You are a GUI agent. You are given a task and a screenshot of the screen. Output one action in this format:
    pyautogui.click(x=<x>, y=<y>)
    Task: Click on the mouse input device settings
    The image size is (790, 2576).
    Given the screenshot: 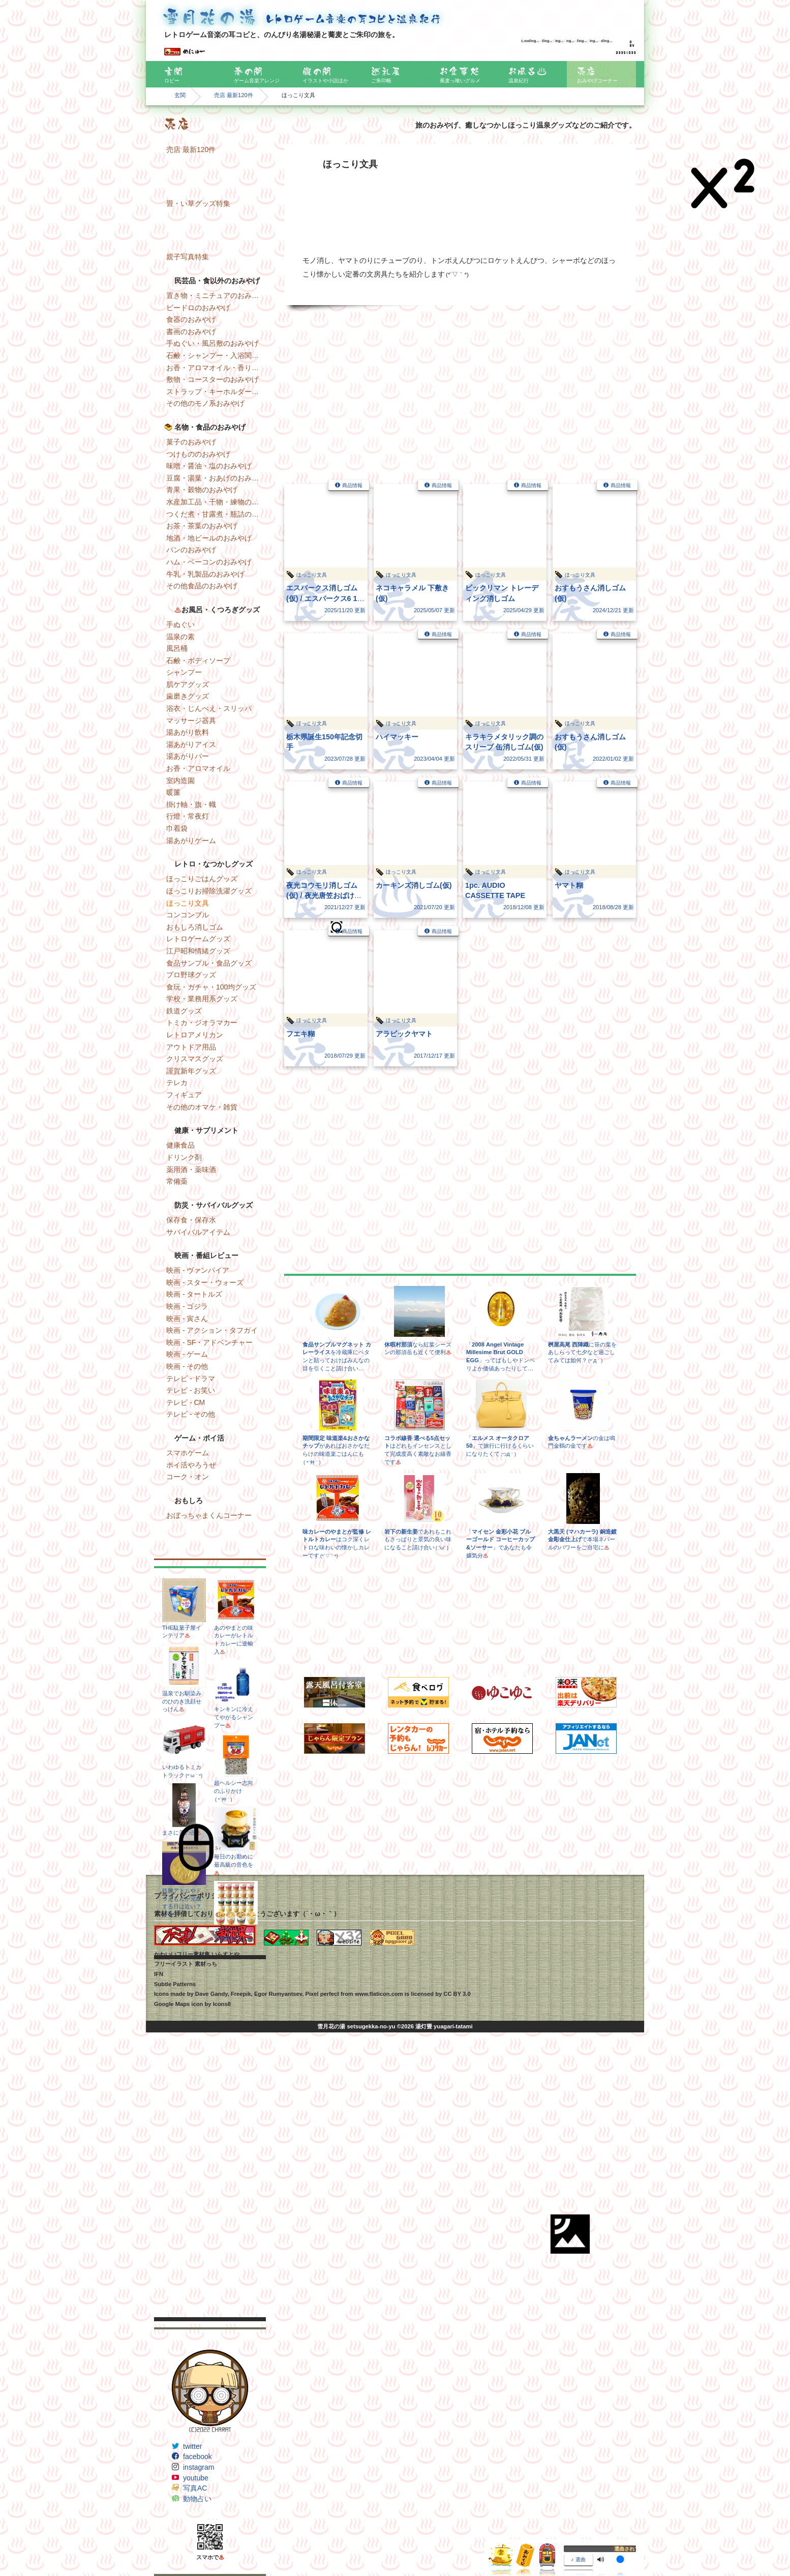 What is the action you would take?
    pyautogui.click(x=196, y=1847)
    